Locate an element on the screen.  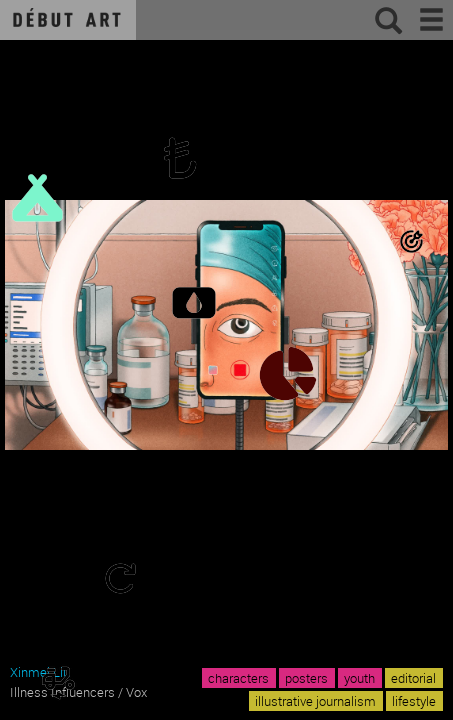
lumon industries logo from the TV series severance is located at coordinates (194, 304).